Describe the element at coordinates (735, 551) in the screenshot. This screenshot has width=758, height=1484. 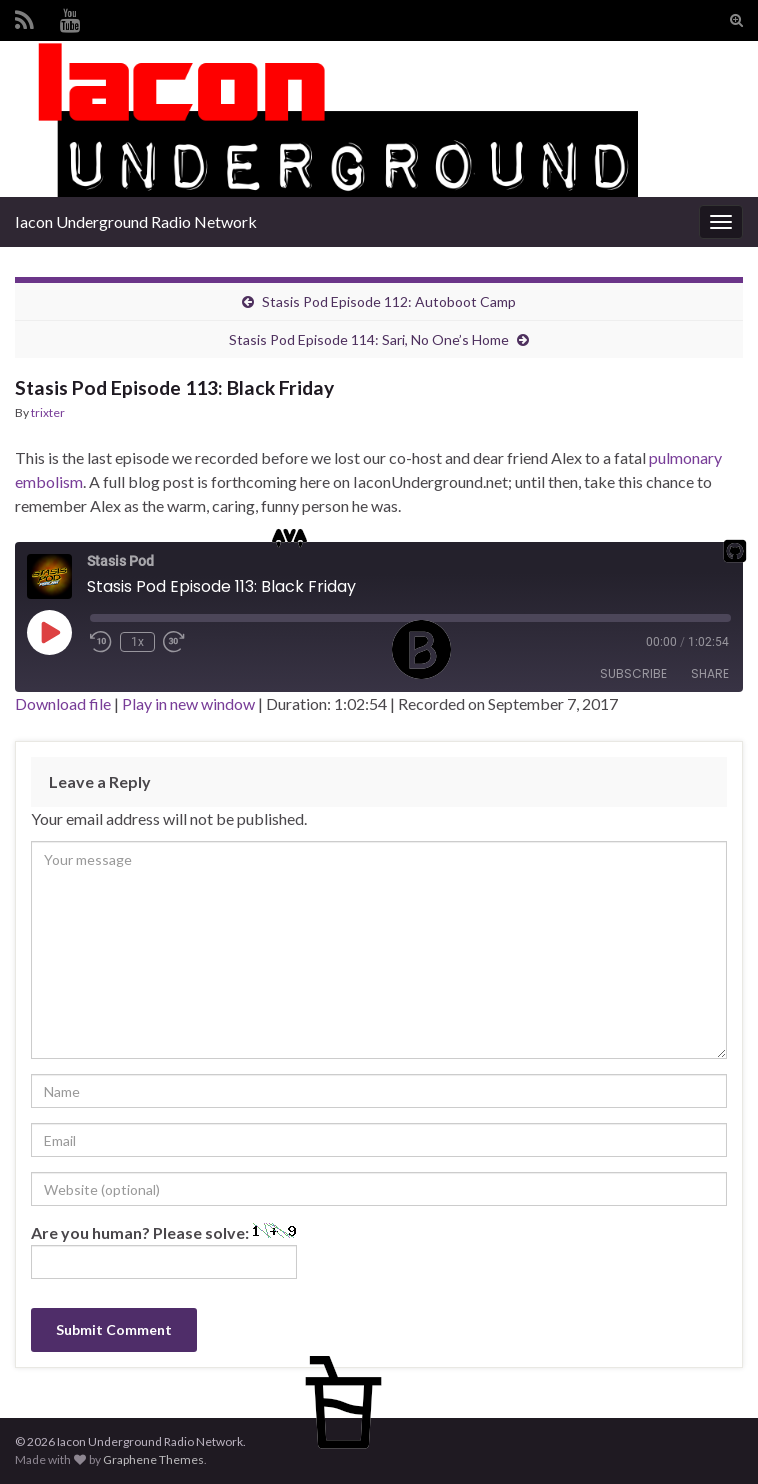
I see `link to github repository` at that location.